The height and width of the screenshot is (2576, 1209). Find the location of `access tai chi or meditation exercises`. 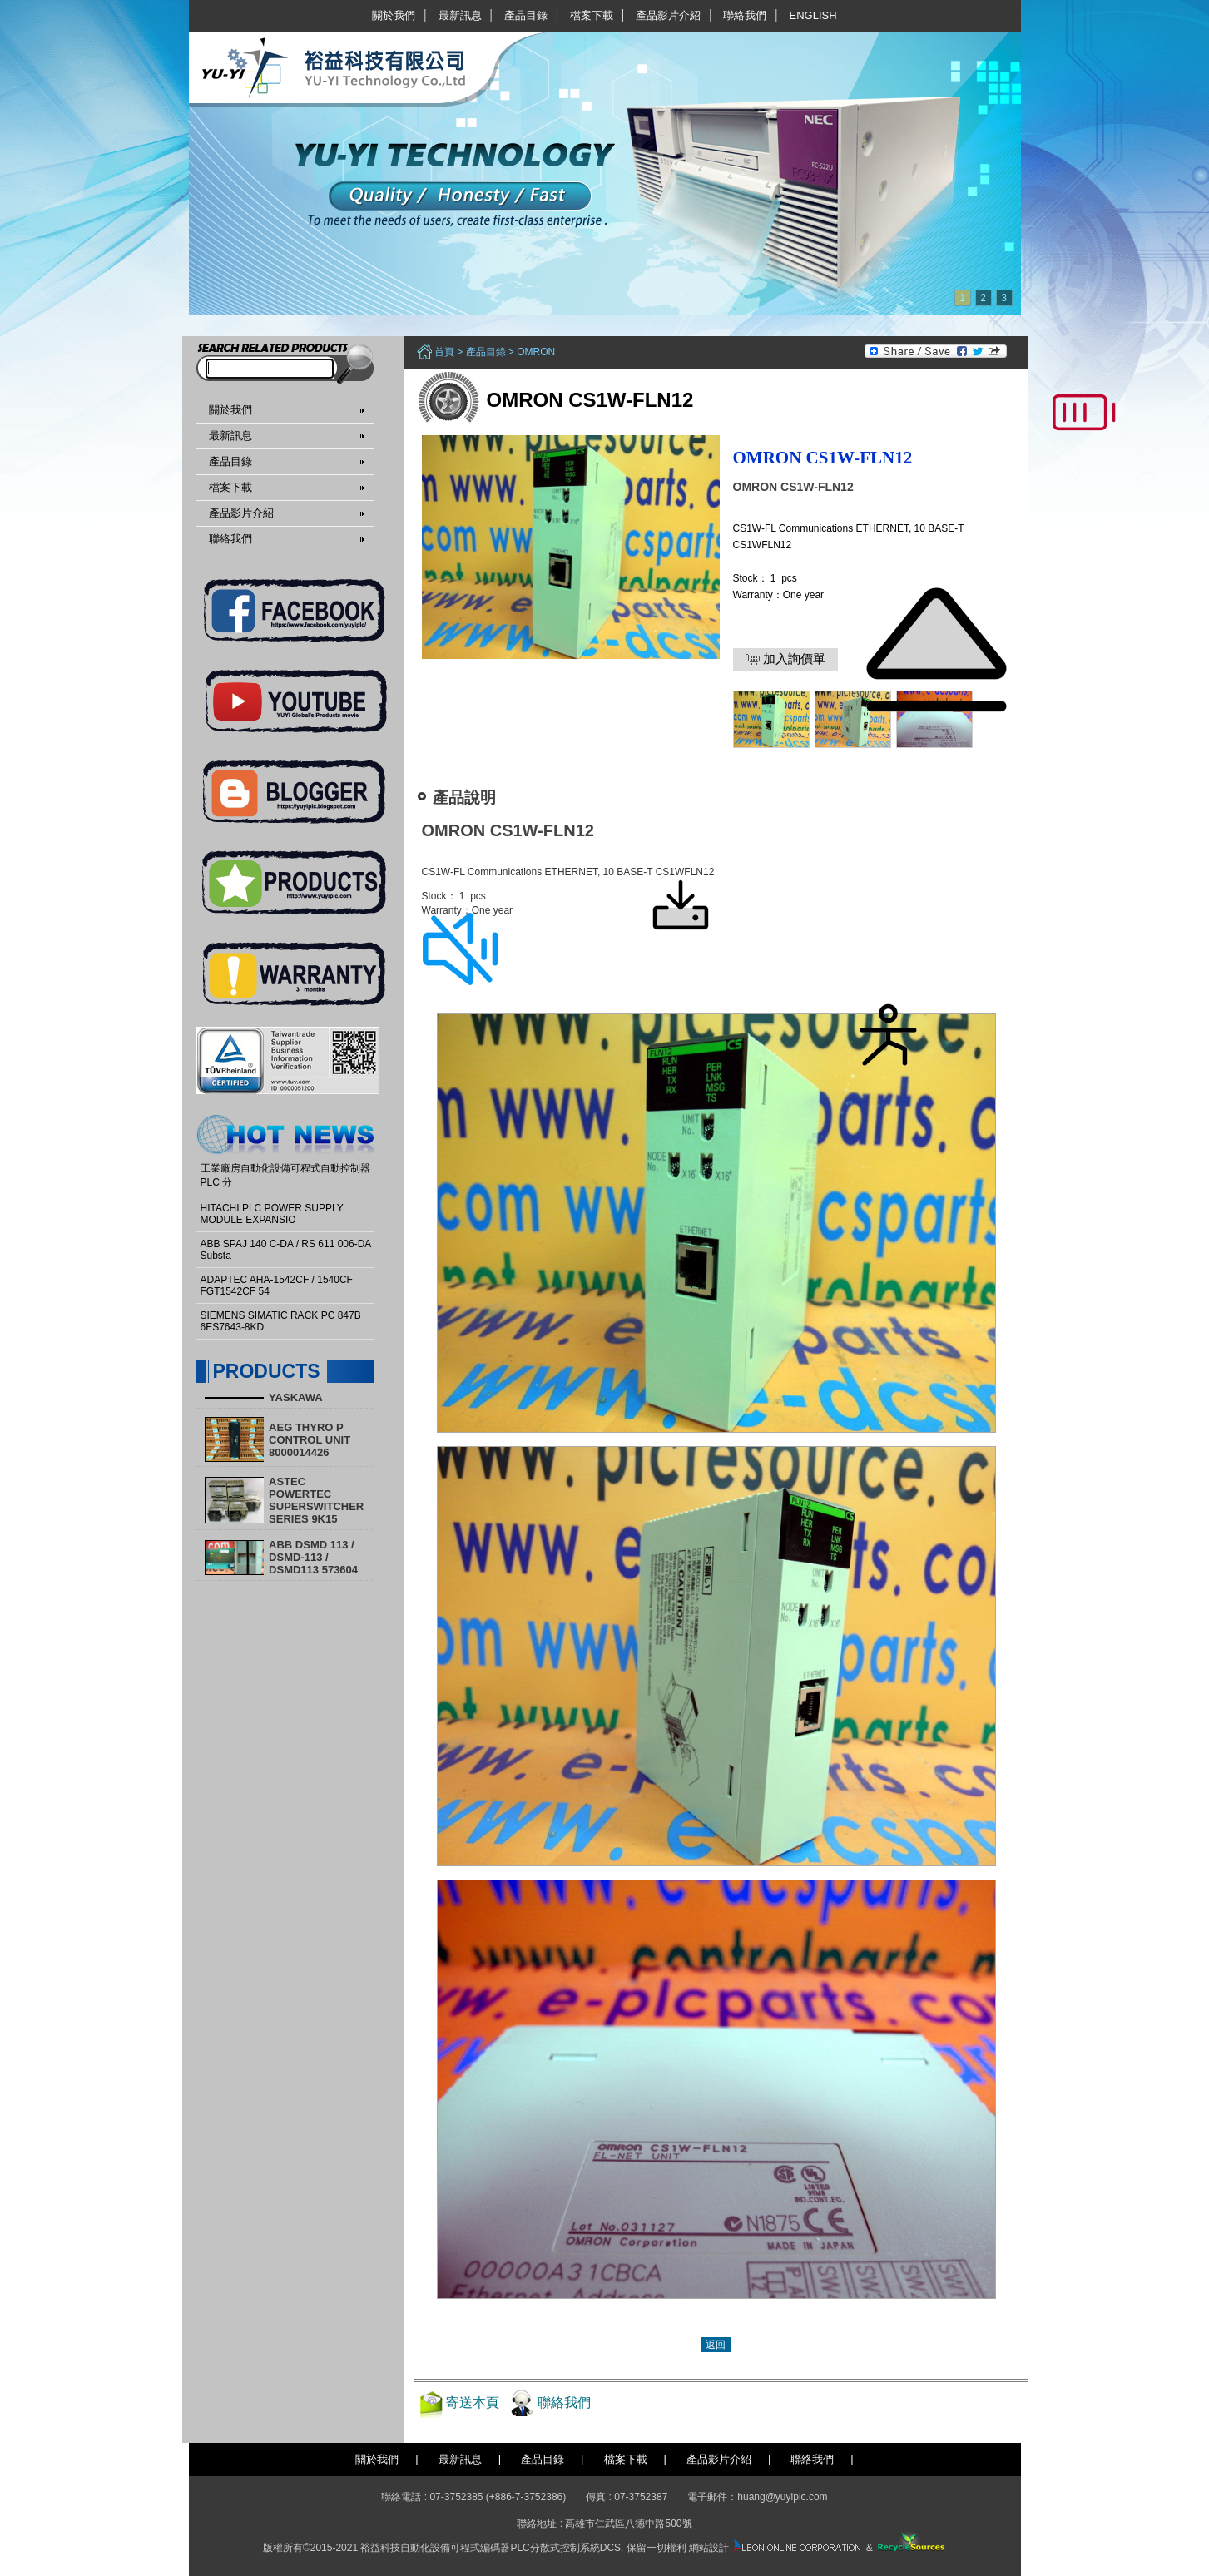

access tai chi or meditation exercises is located at coordinates (888, 1037).